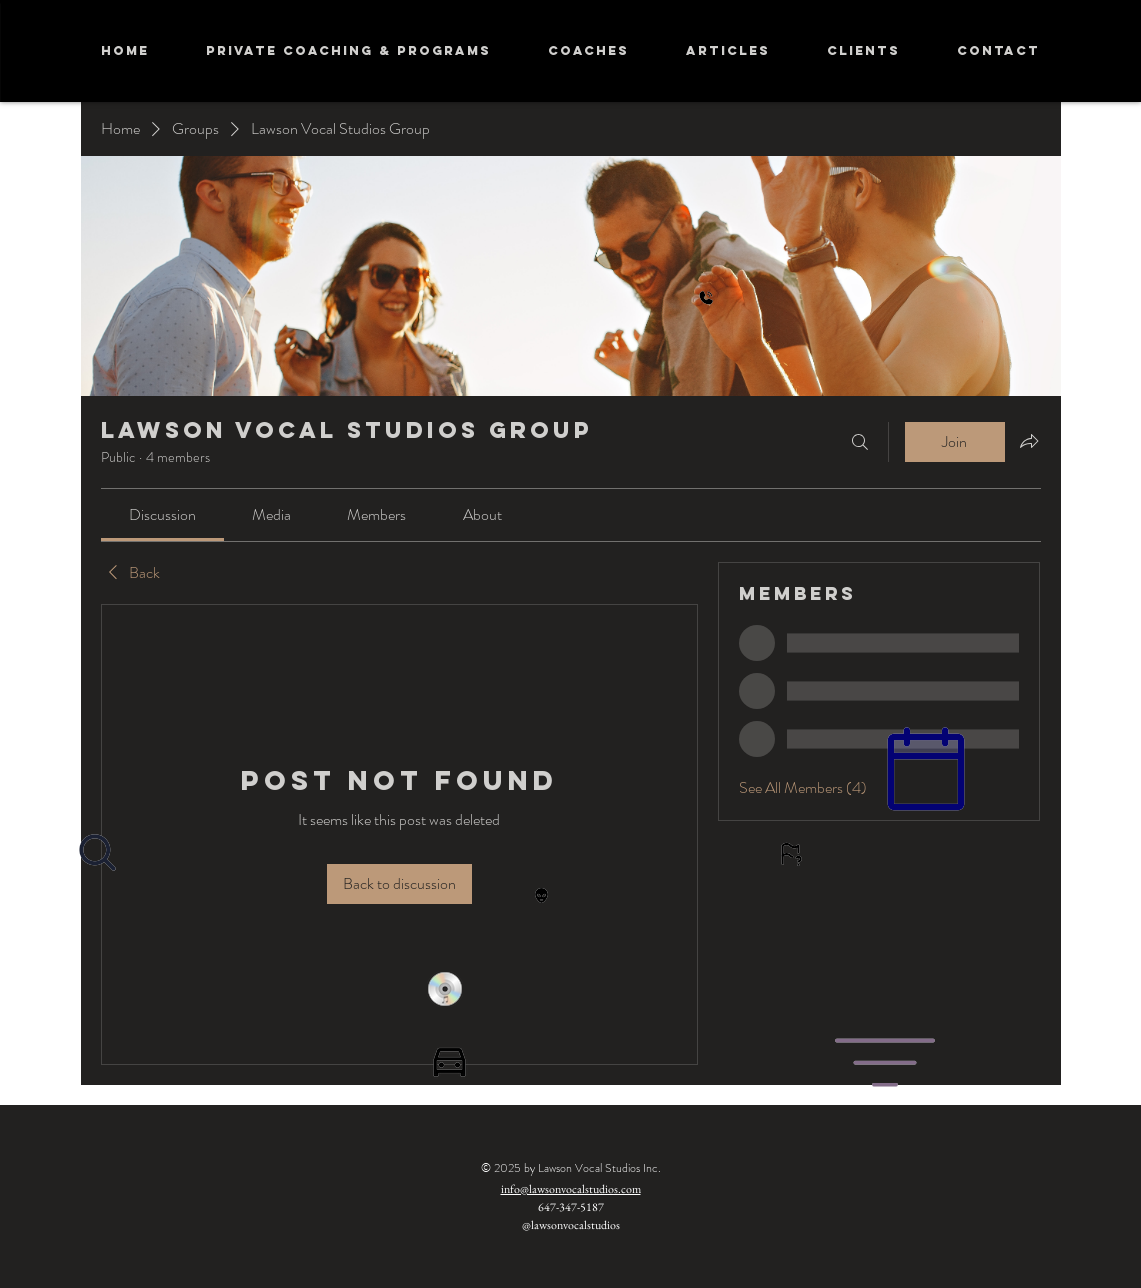 This screenshot has height=1288, width=1141. I want to click on make a phone call, so click(706, 297).